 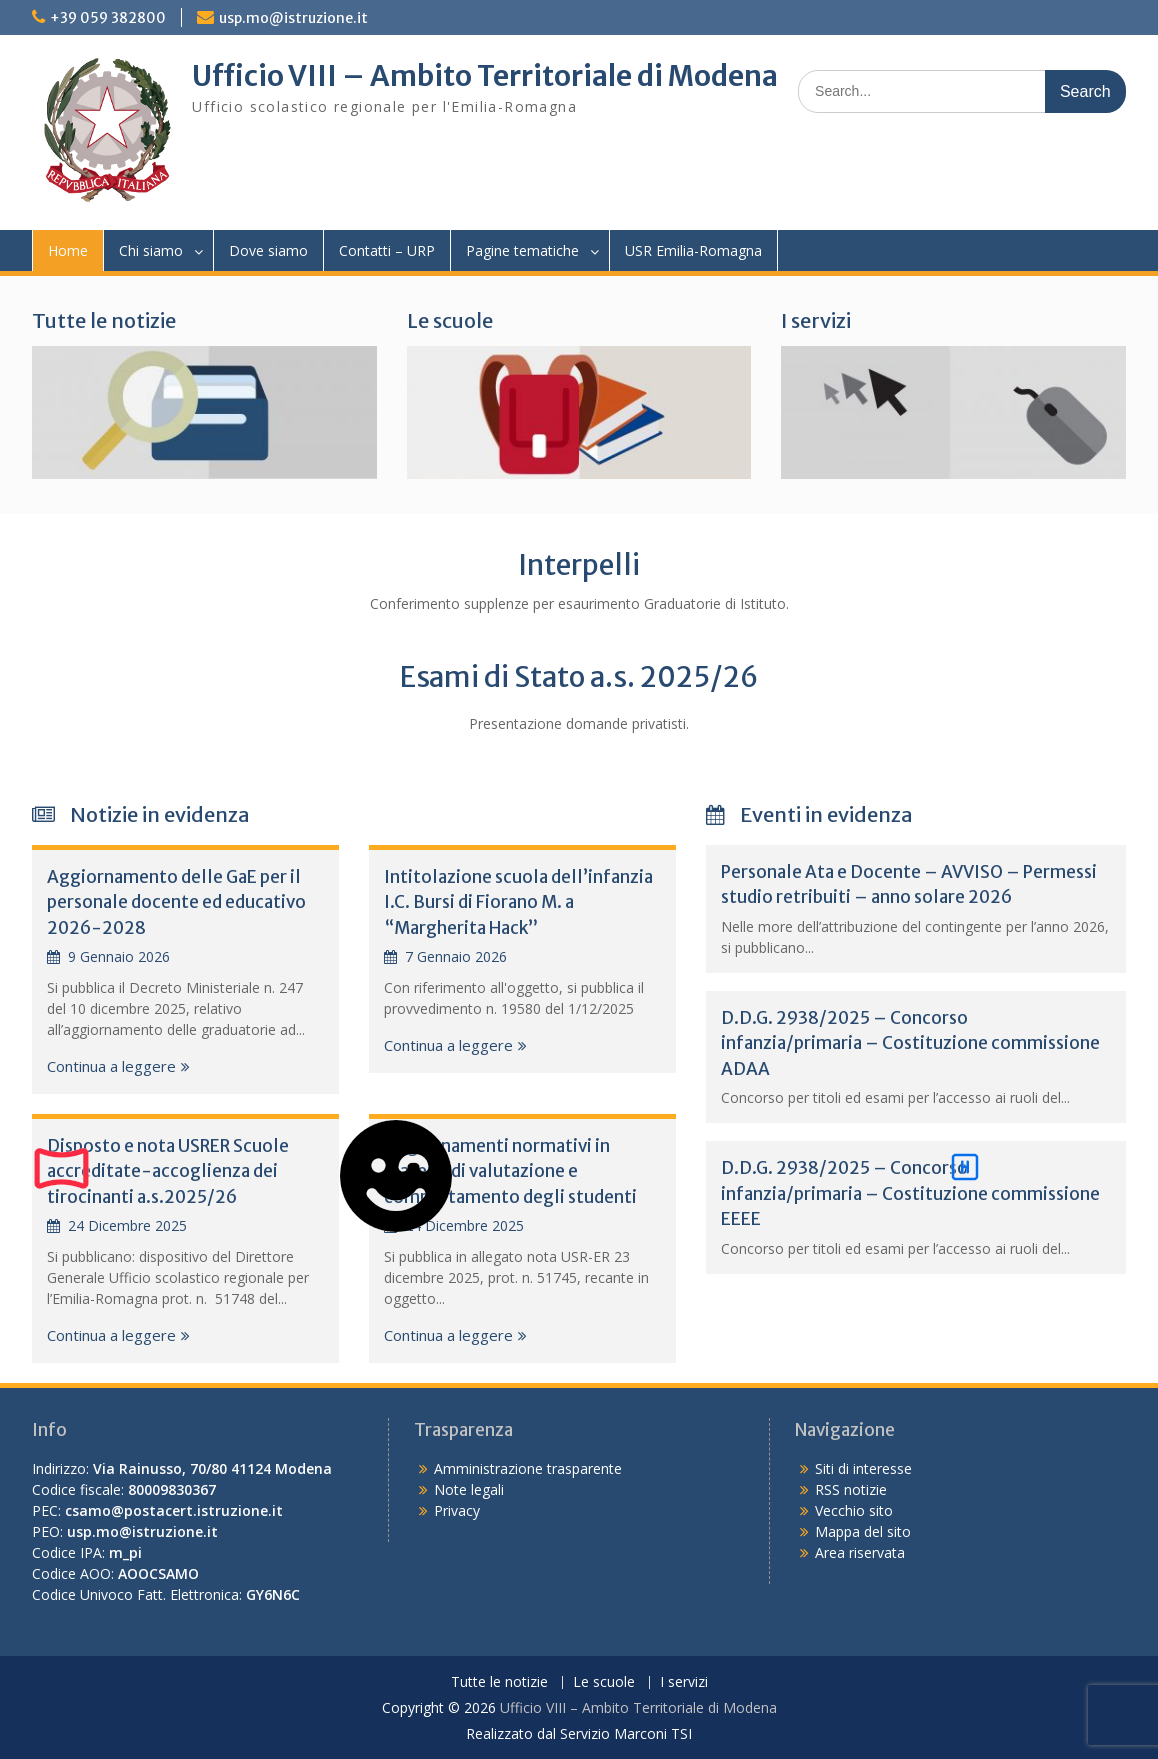 I want to click on switch to panorama photo mode, so click(x=61, y=1168).